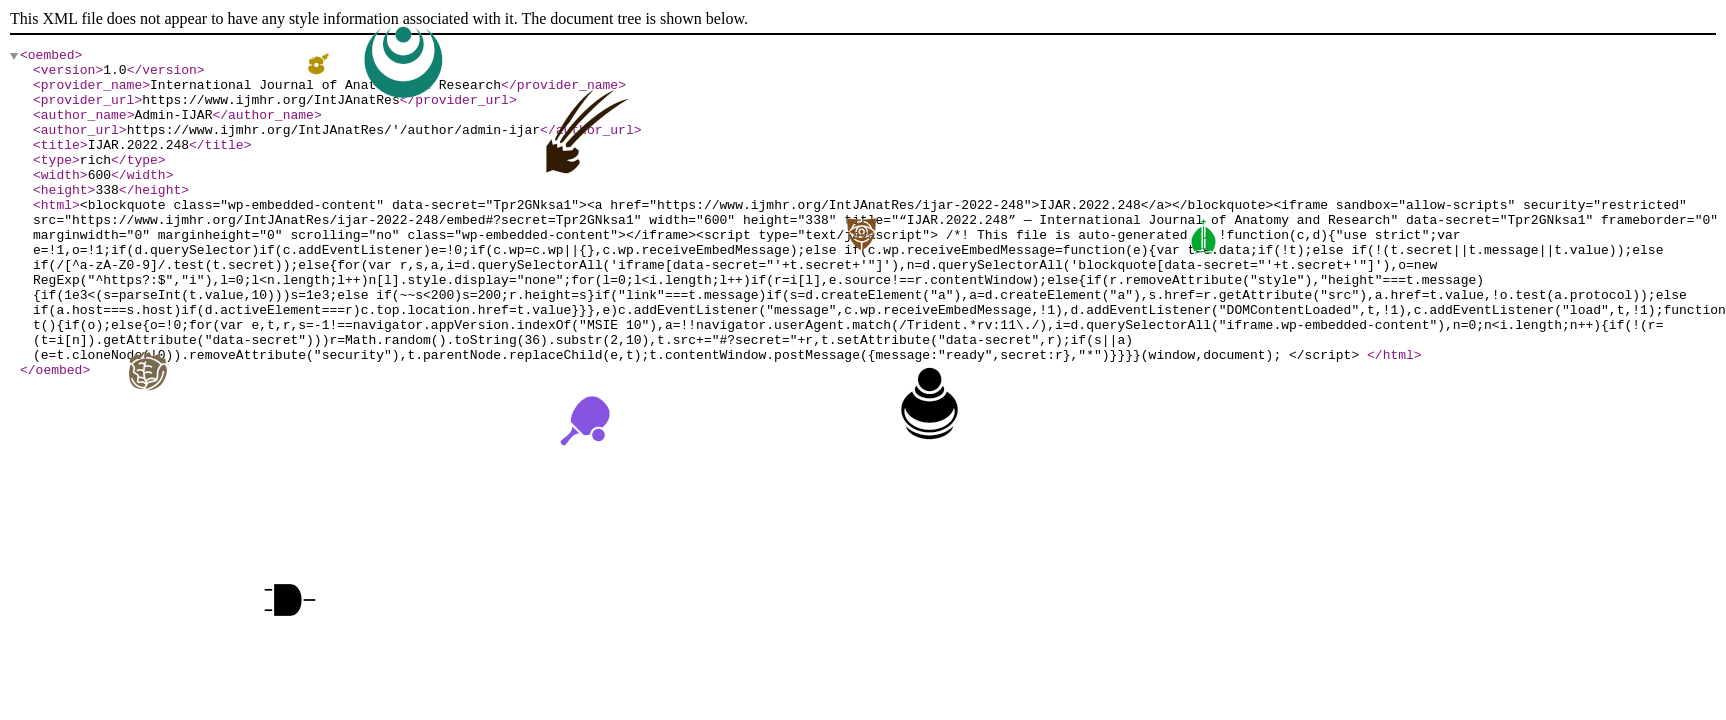  What do you see at coordinates (589, 130) in the screenshot?
I see `select wolverine character or skin` at bounding box center [589, 130].